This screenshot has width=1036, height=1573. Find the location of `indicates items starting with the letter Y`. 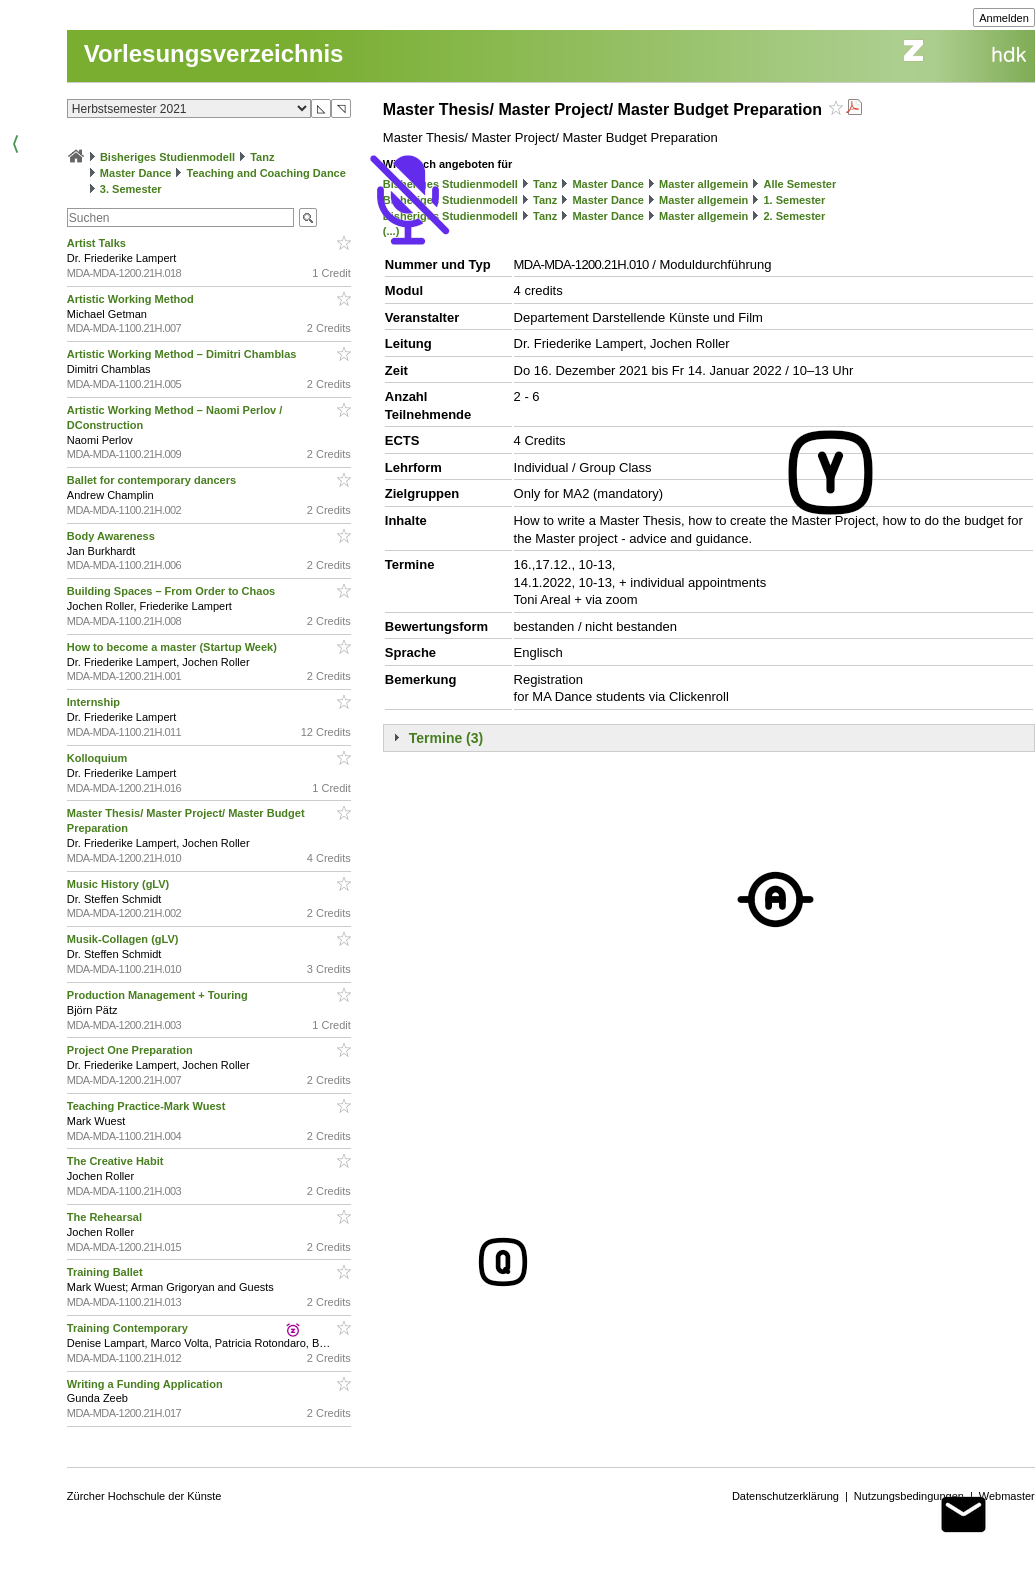

indicates items starting with the letter Y is located at coordinates (830, 472).